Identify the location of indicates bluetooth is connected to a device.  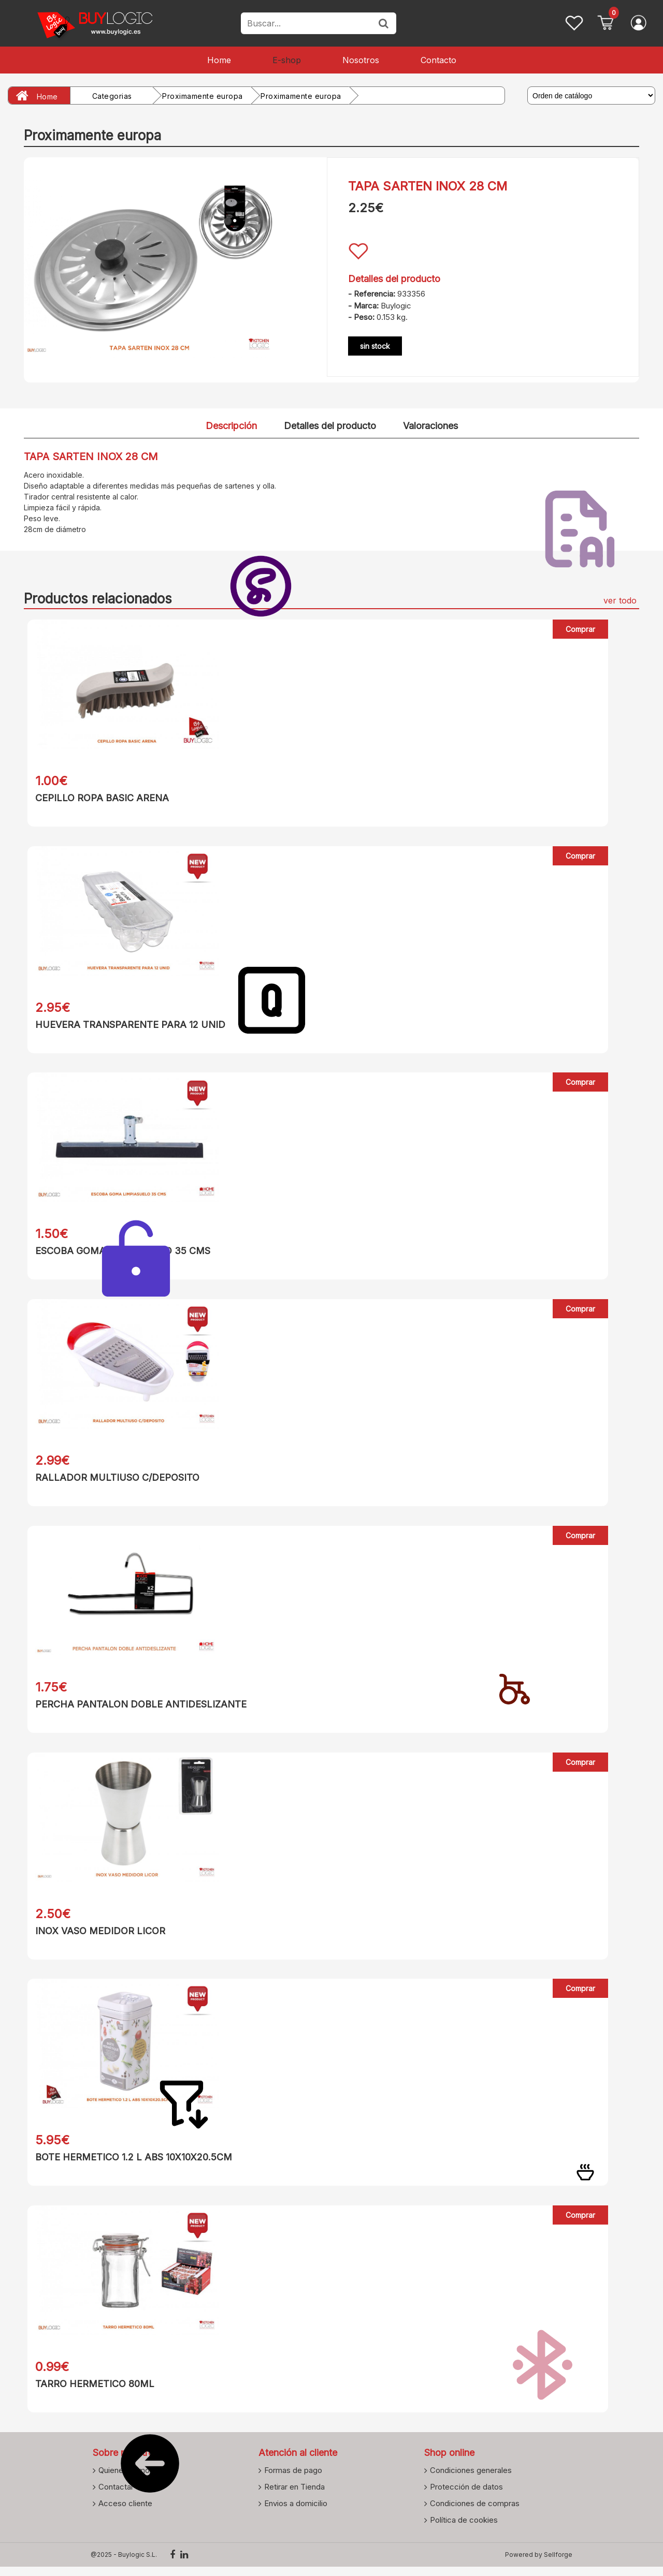
(541, 2365).